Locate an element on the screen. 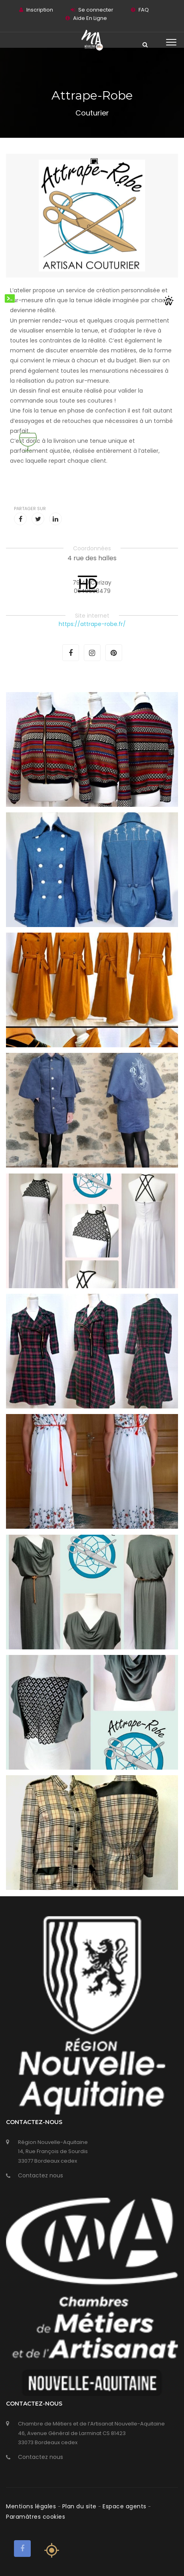  access whiteboard or presentation mode is located at coordinates (94, 161).